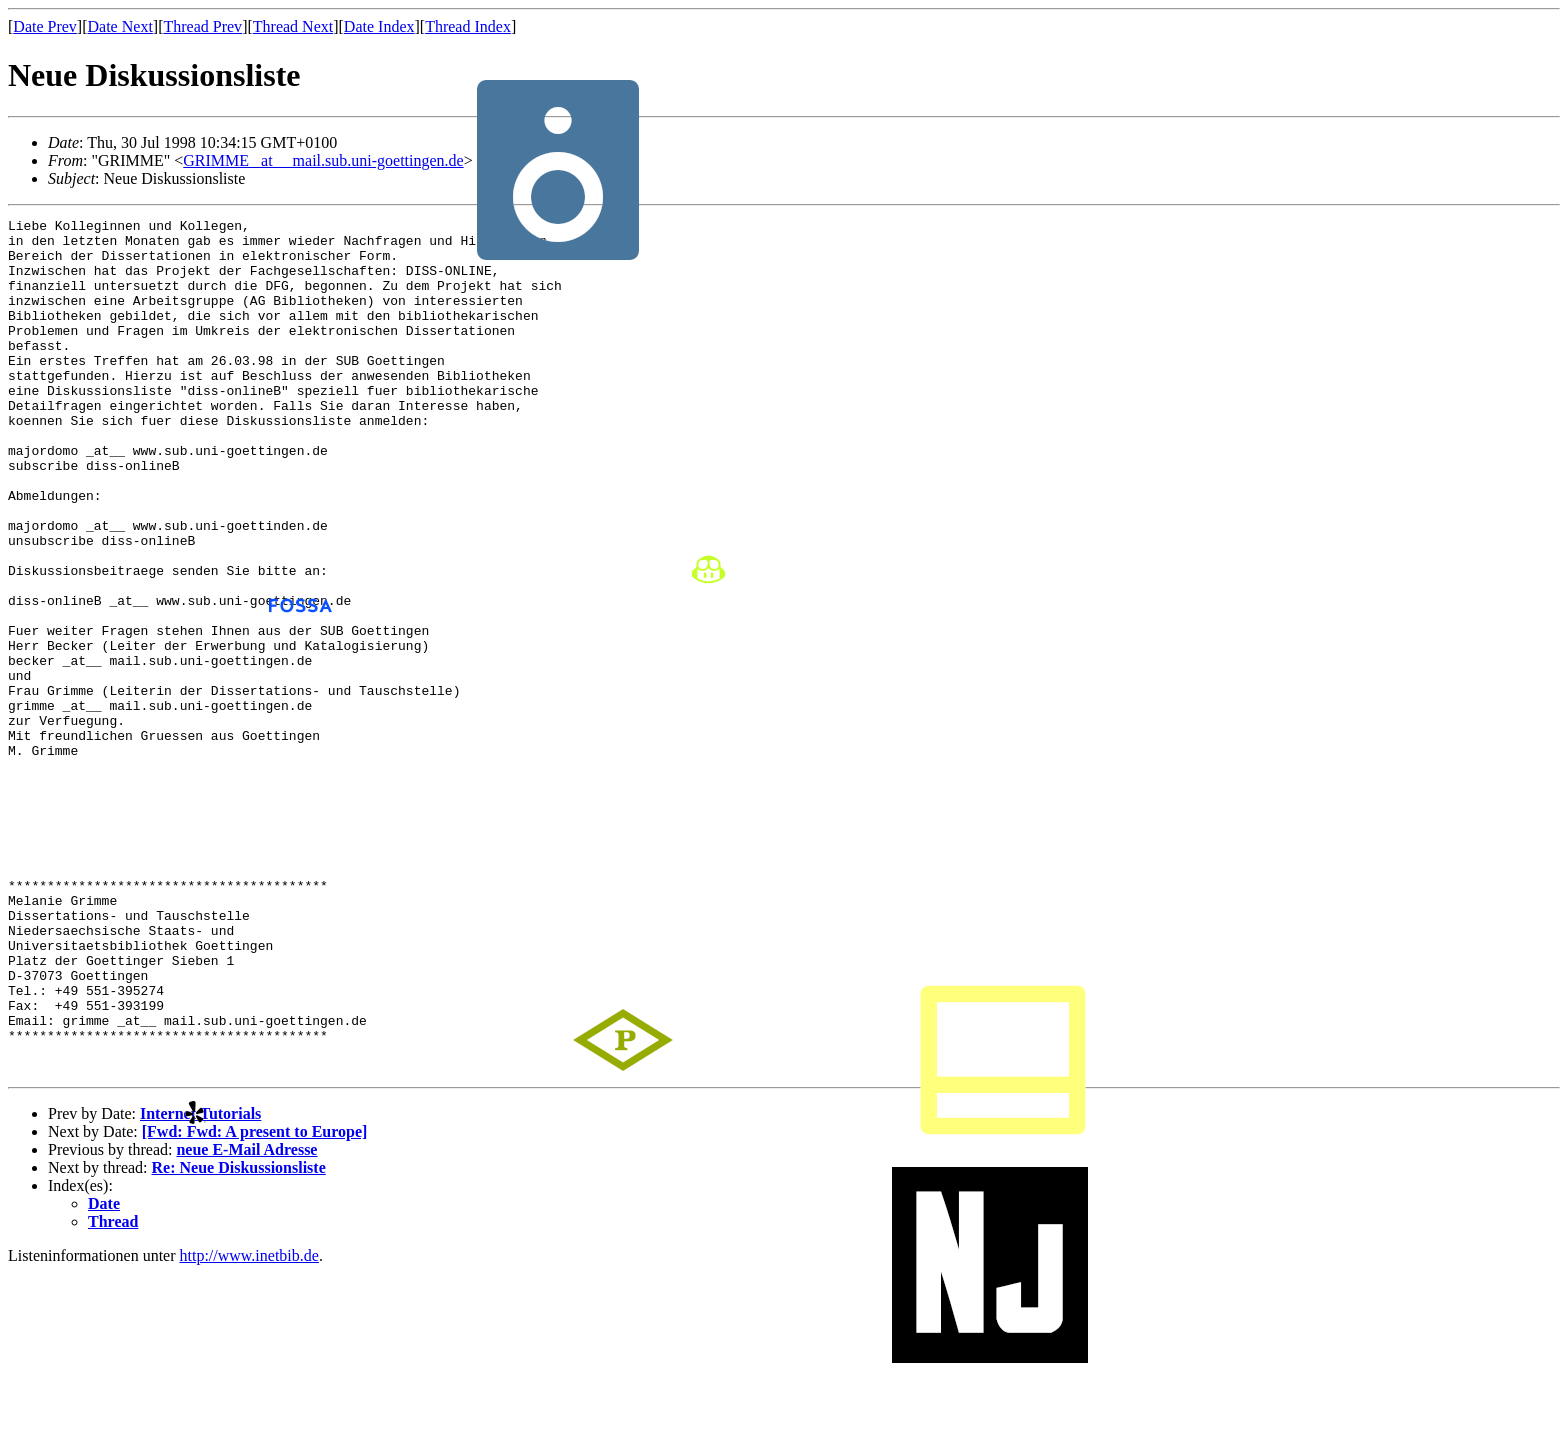  I want to click on powers brand logo, so click(623, 1040).